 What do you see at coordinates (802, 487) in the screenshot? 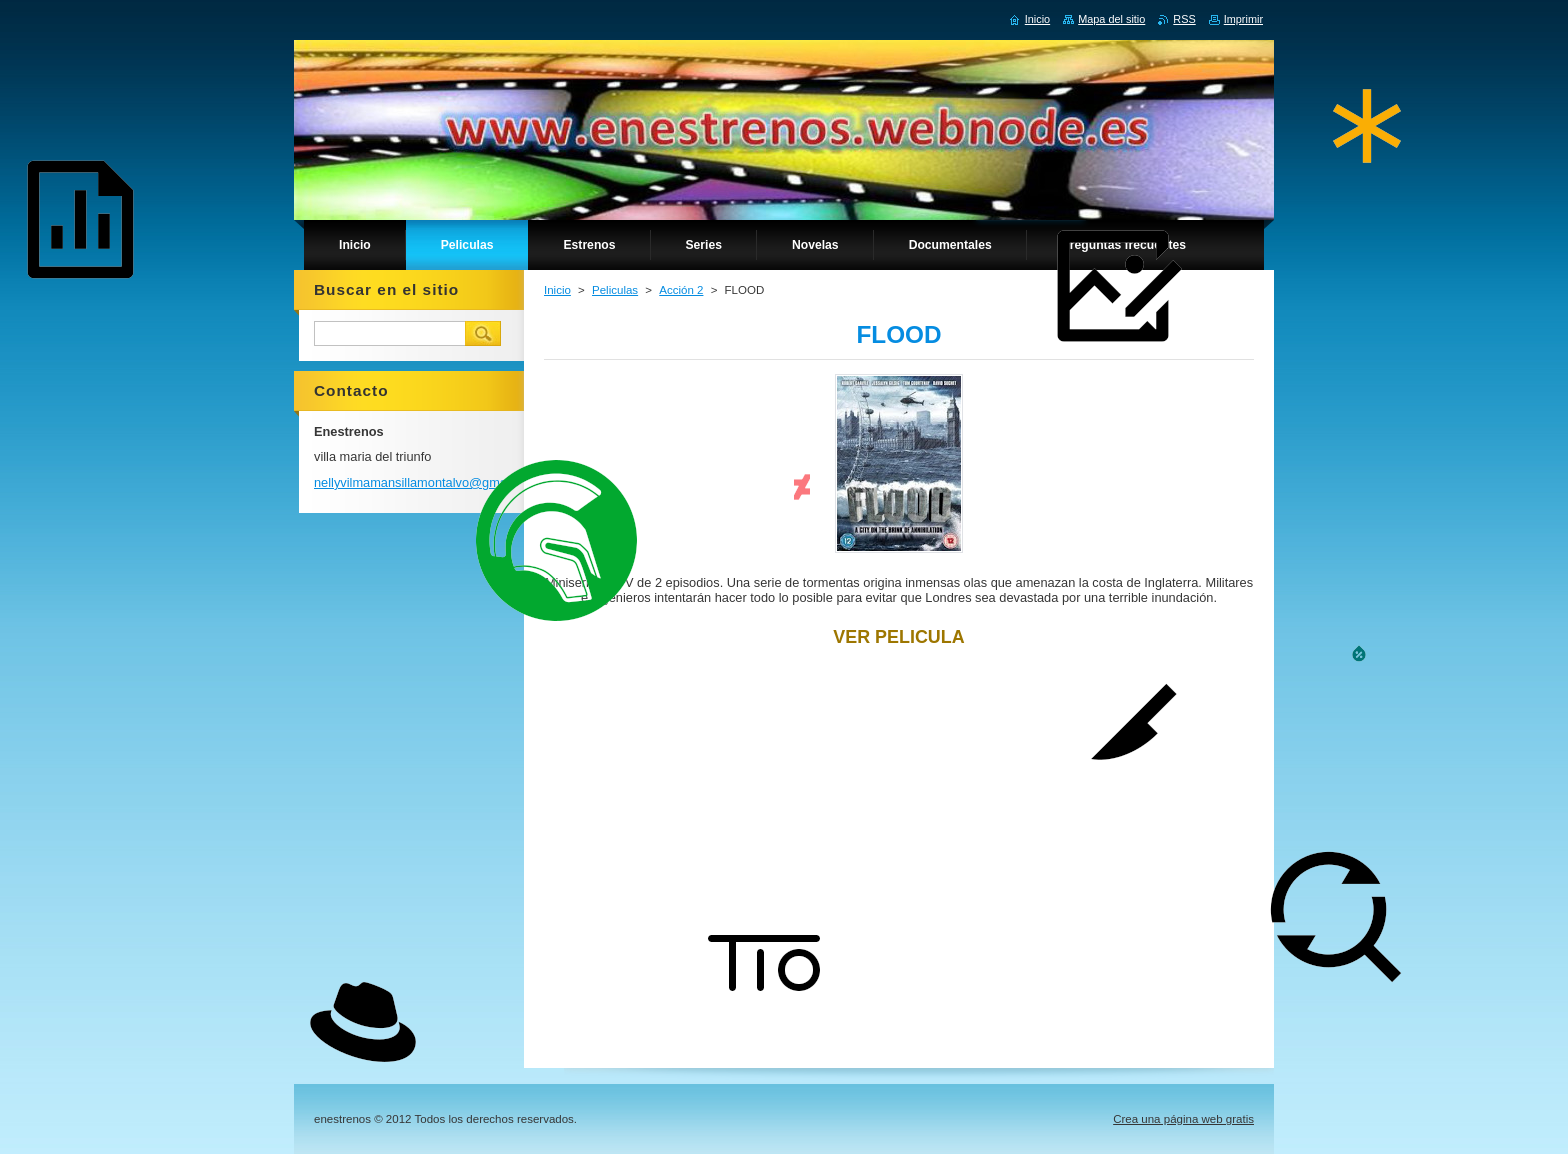
I see `visit deviantart profile or page` at bounding box center [802, 487].